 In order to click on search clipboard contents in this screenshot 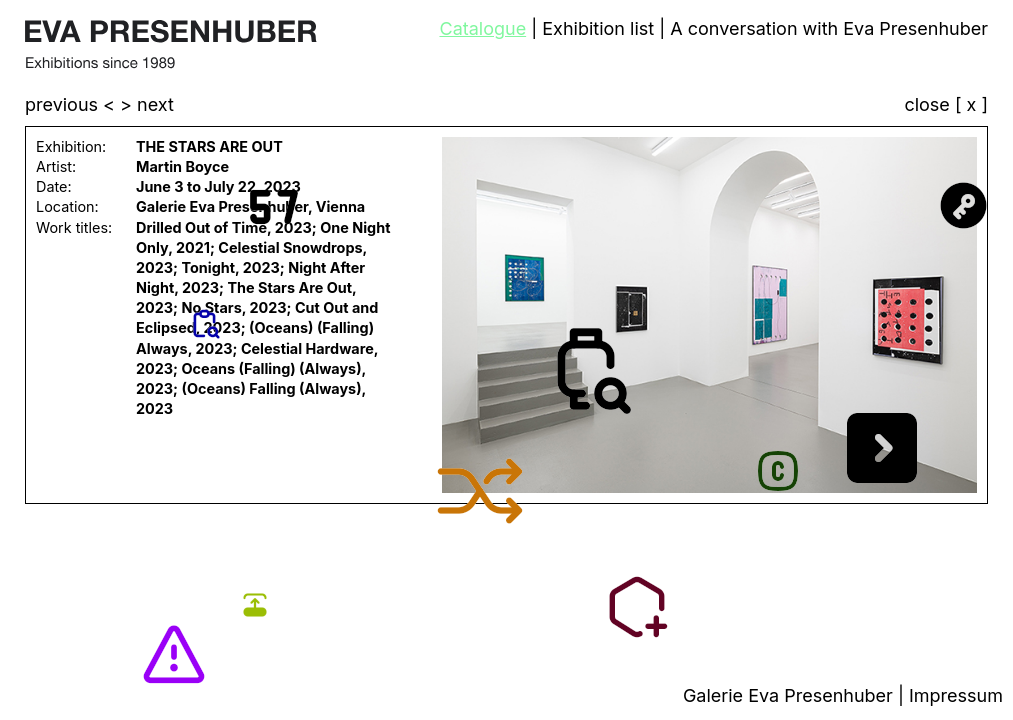, I will do `click(204, 323)`.